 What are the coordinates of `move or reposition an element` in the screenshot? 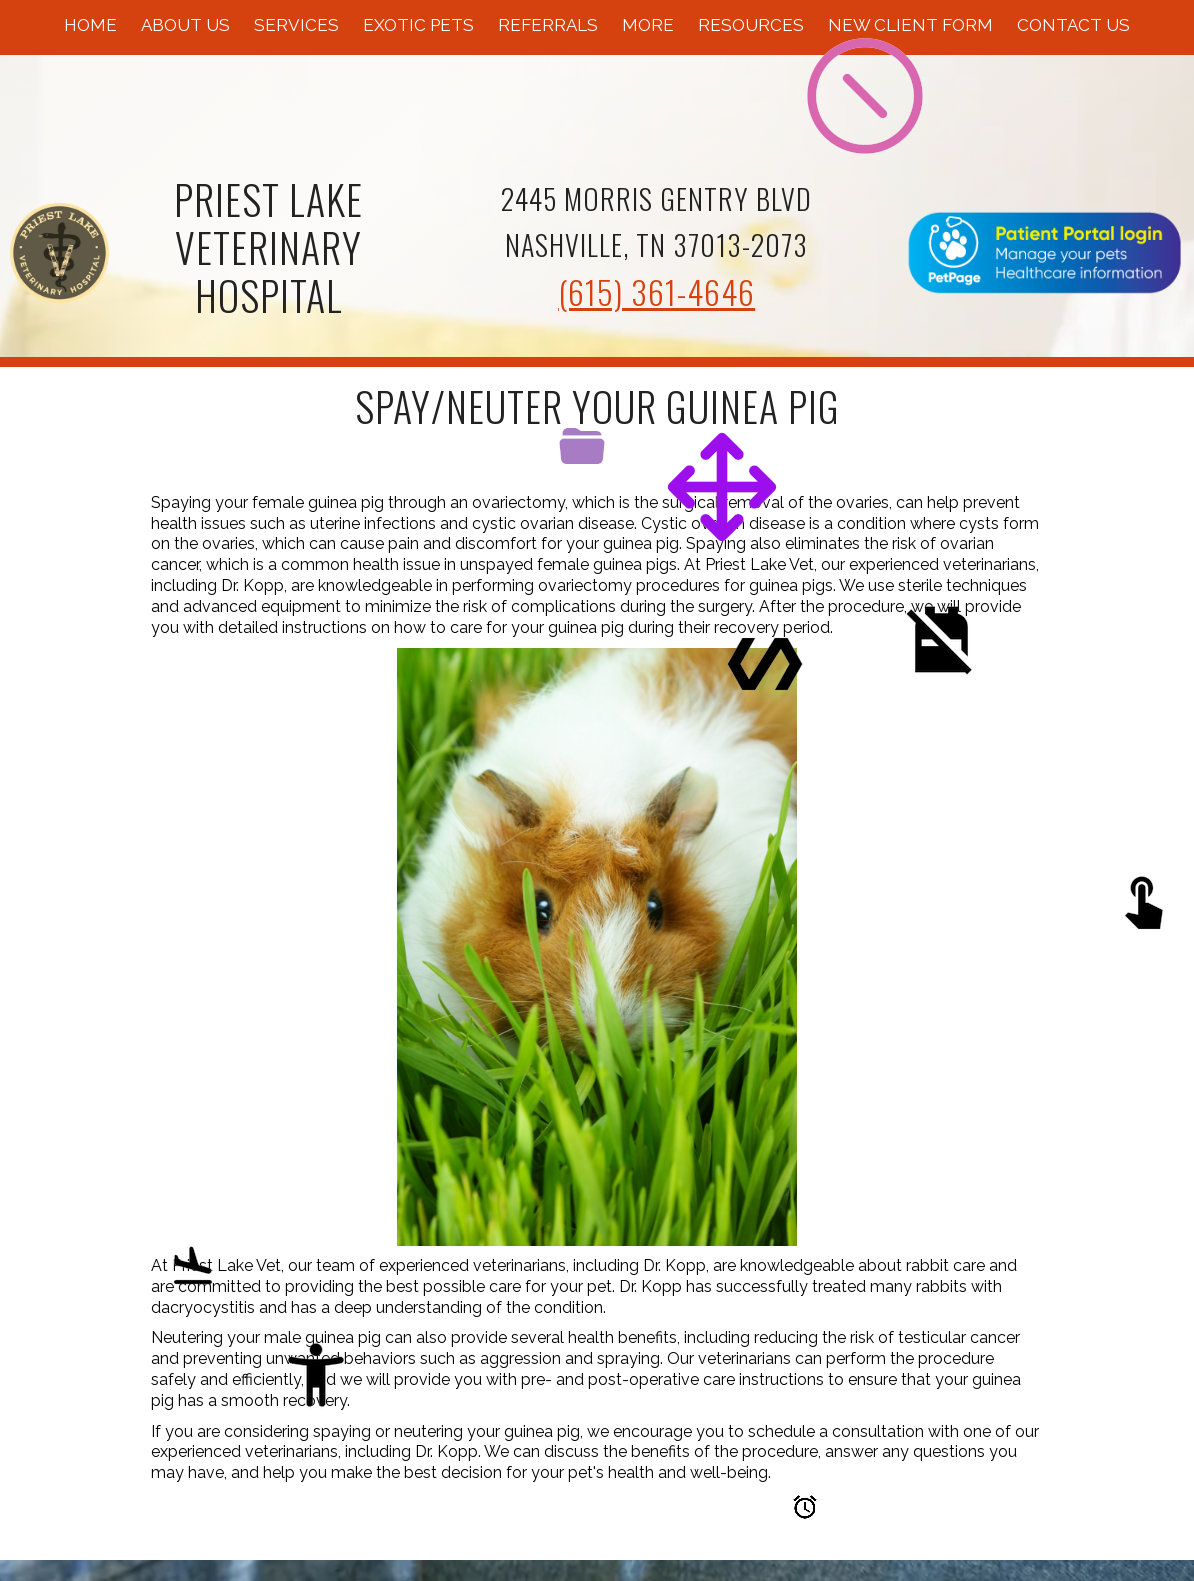 It's located at (722, 487).